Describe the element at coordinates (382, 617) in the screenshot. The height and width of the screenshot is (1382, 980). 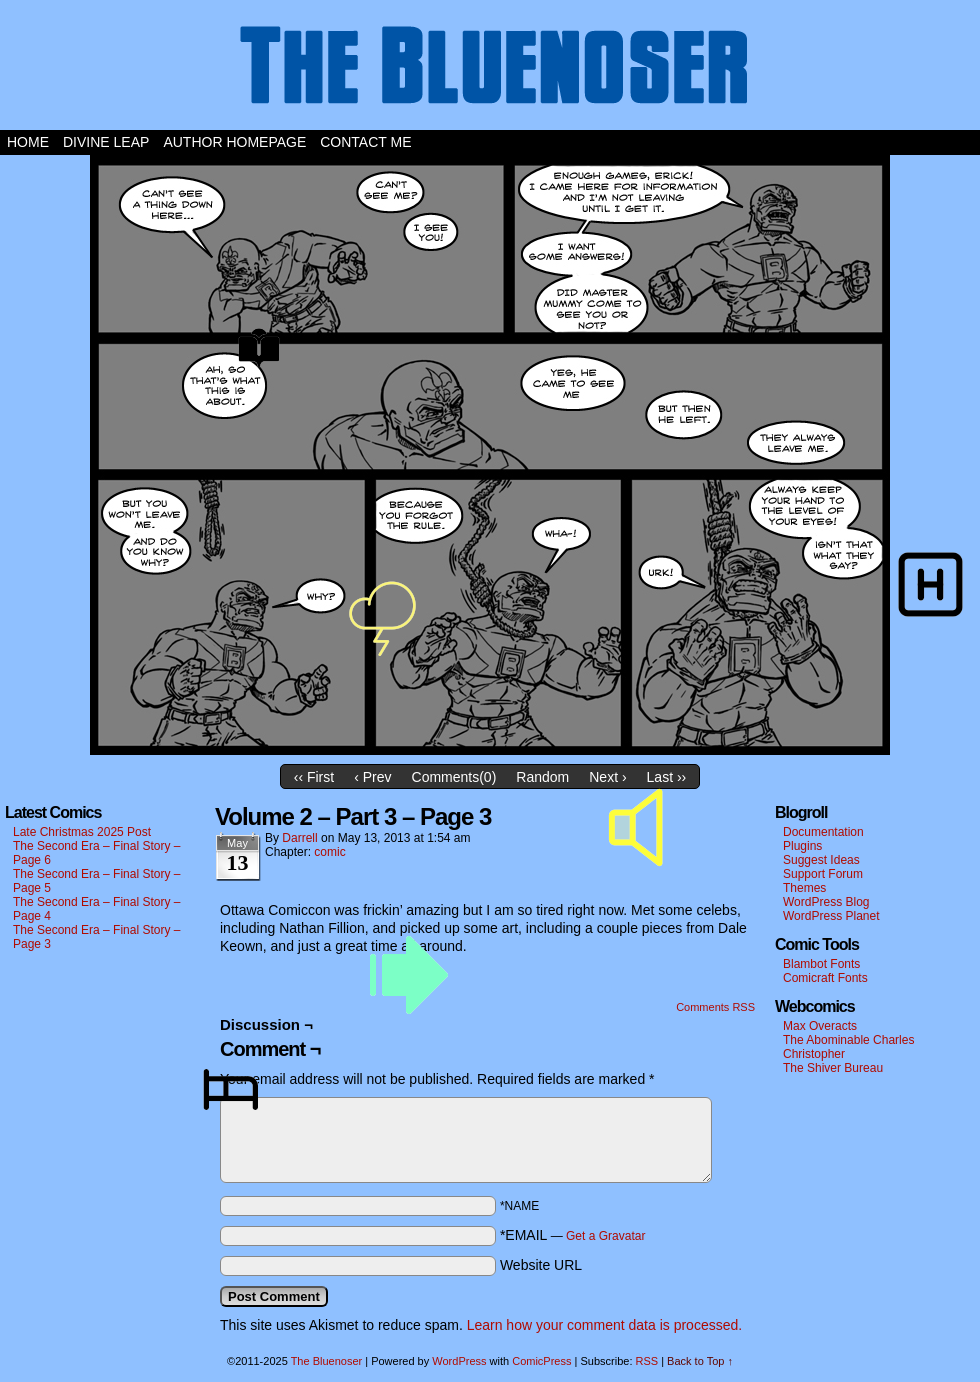
I see `indicates thunderstorm or severe weather conditions` at that location.